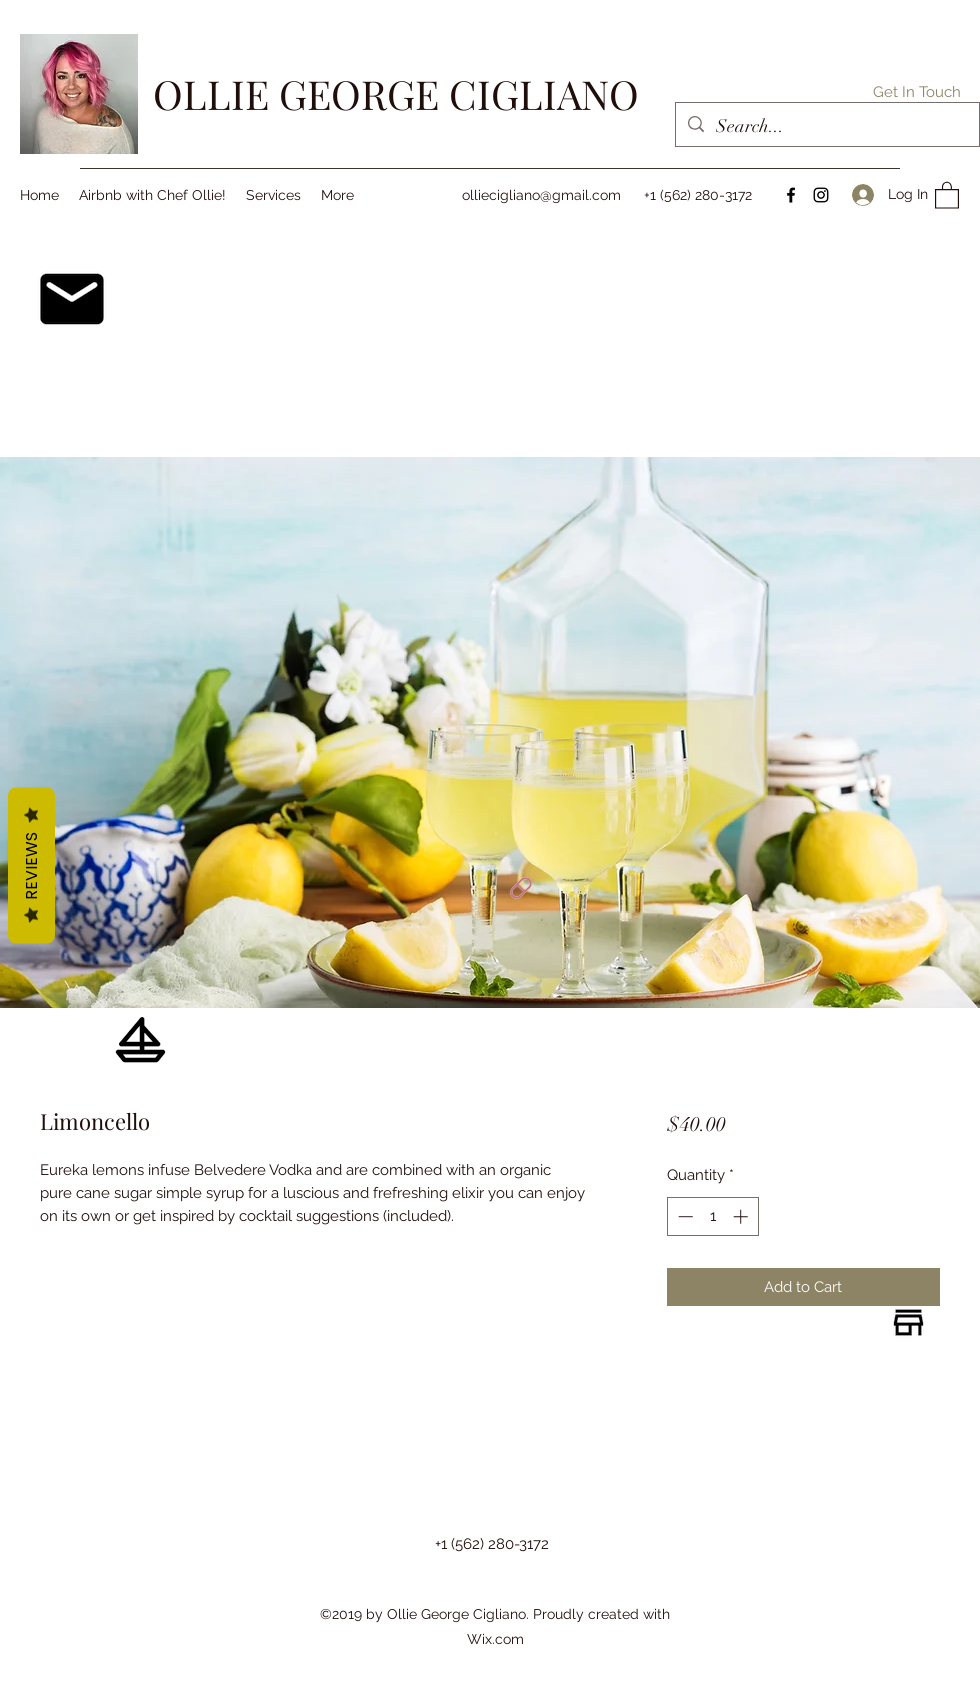 This screenshot has height=1684, width=980. I want to click on open your email inbox, so click(72, 299).